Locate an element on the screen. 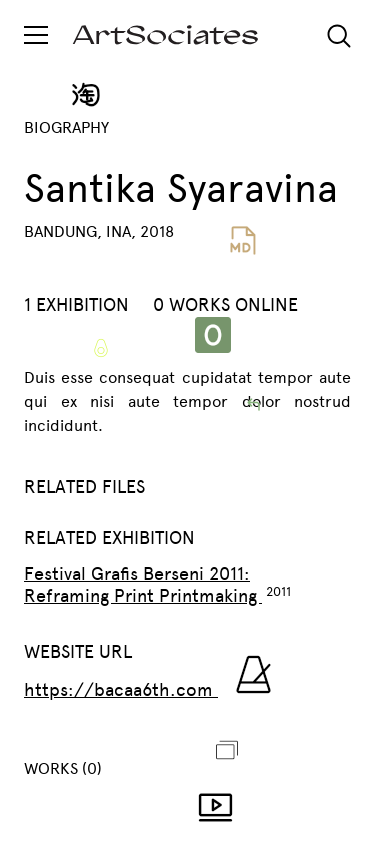  open a markdown file is located at coordinates (243, 240).